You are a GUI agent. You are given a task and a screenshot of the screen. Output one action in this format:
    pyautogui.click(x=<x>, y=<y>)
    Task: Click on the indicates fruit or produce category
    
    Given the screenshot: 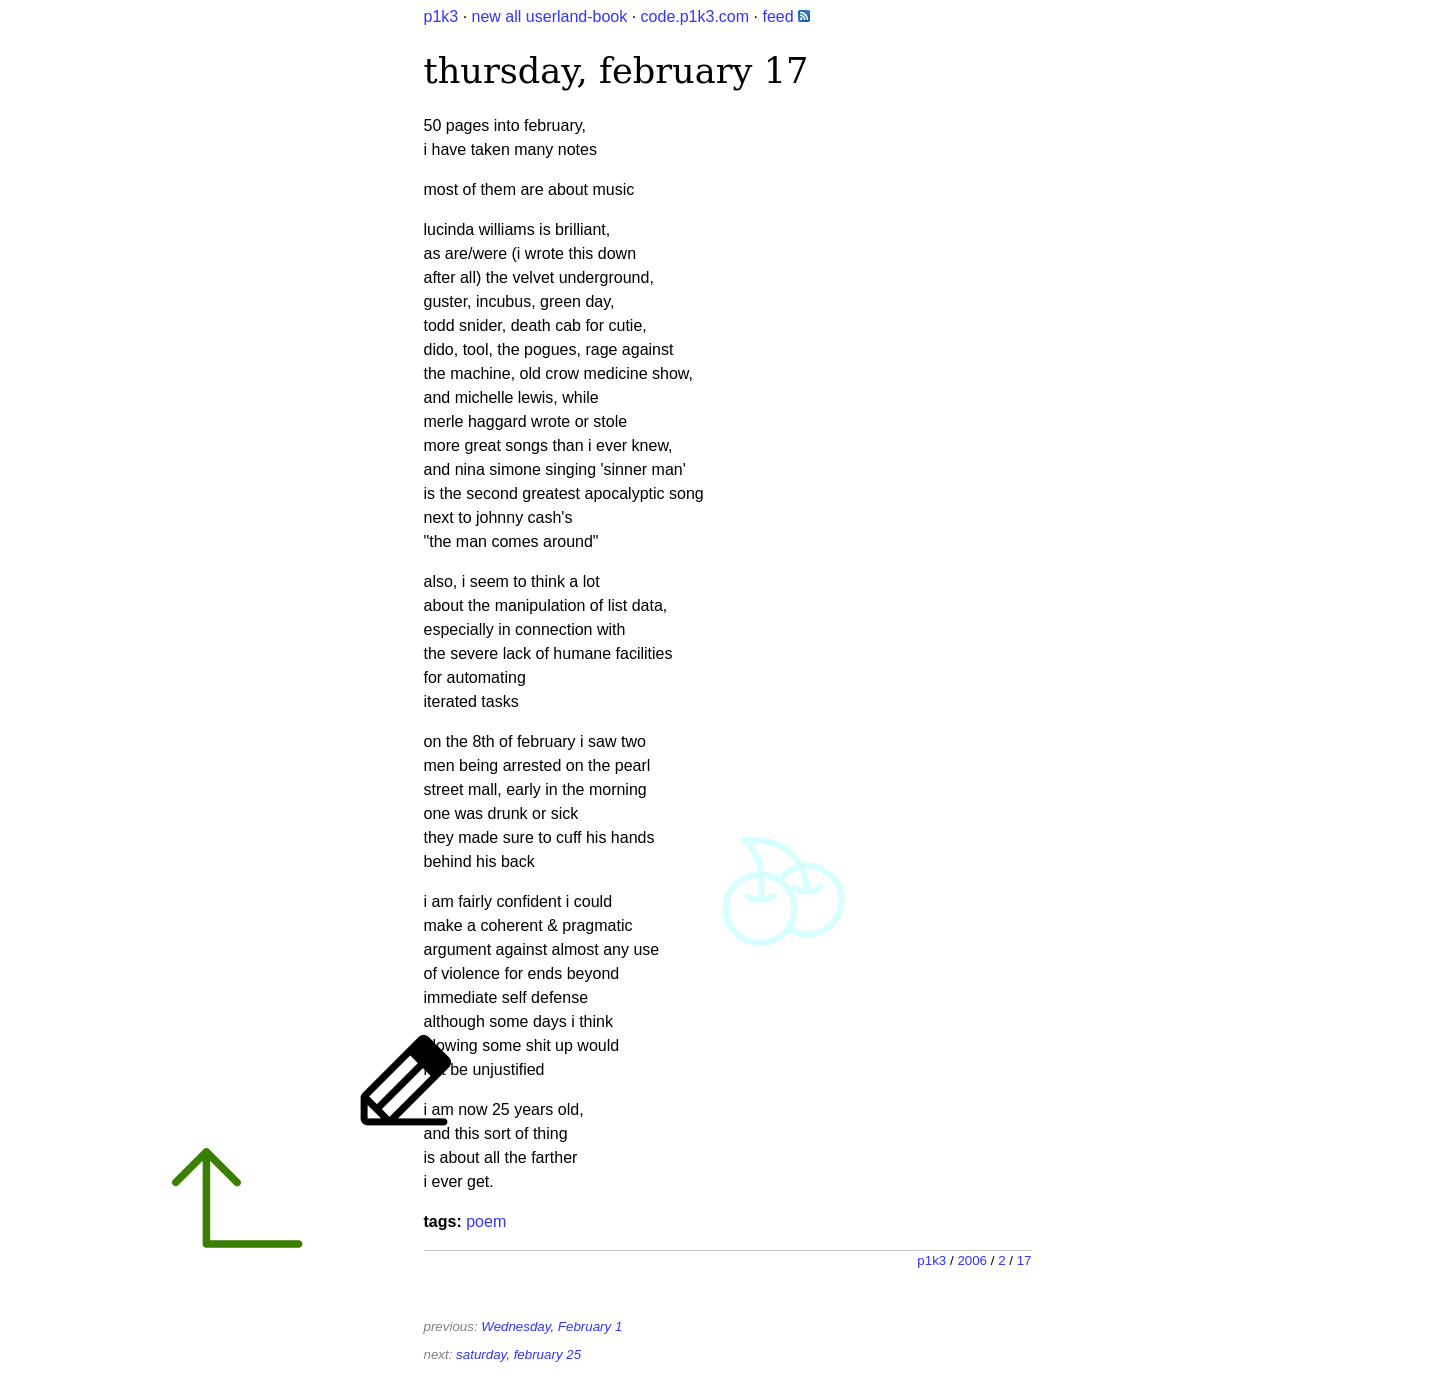 What is the action you would take?
    pyautogui.click(x=781, y=891)
    